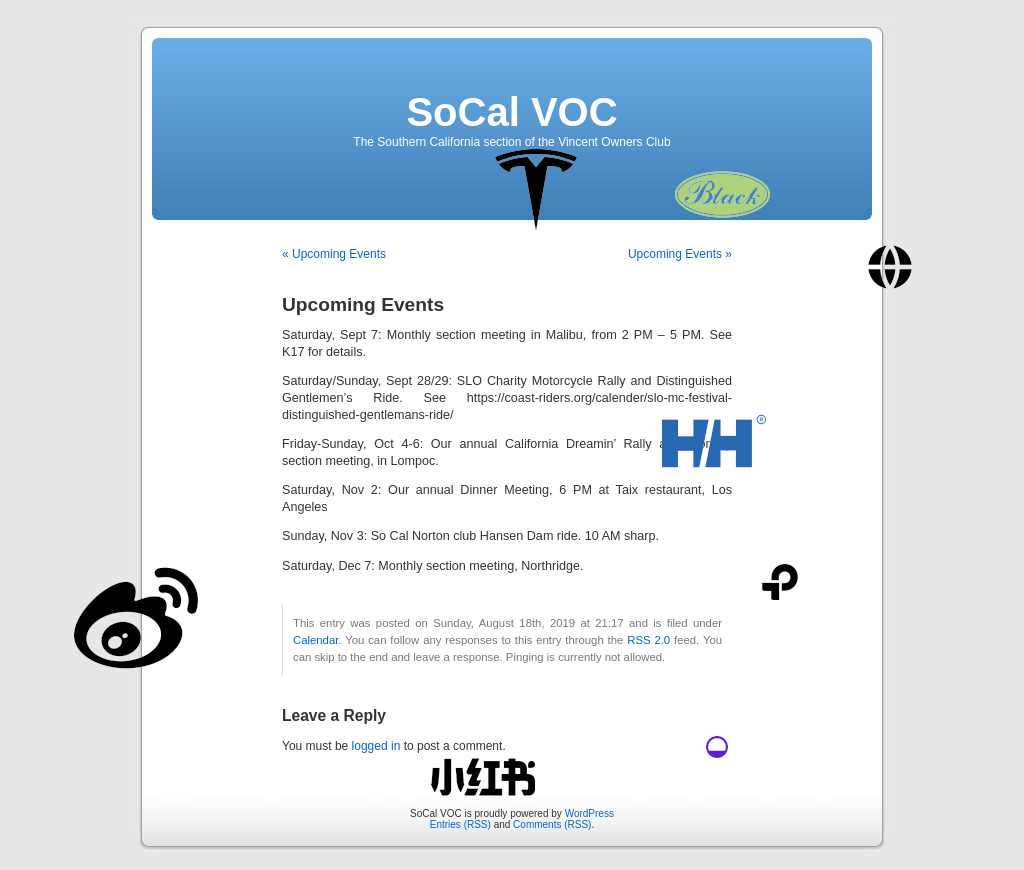  I want to click on open the Tesla app, so click(536, 190).